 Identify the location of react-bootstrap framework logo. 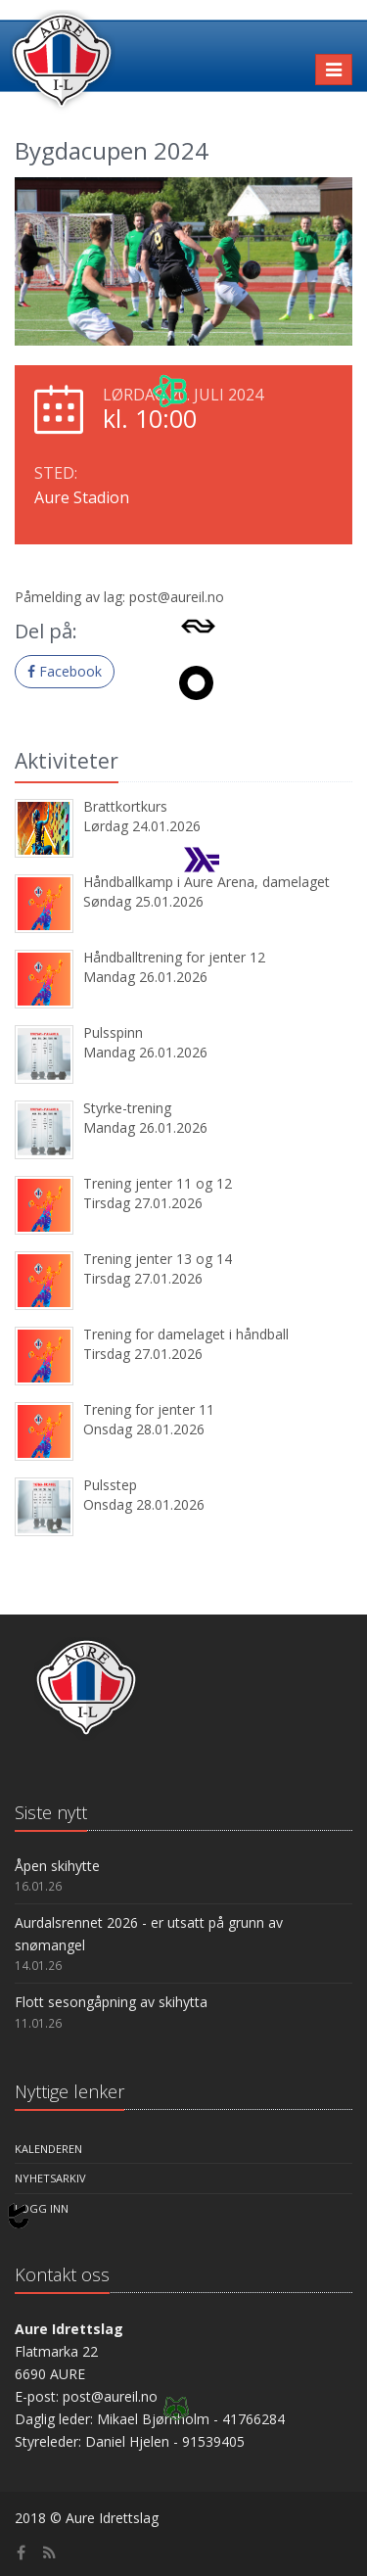
(169, 391).